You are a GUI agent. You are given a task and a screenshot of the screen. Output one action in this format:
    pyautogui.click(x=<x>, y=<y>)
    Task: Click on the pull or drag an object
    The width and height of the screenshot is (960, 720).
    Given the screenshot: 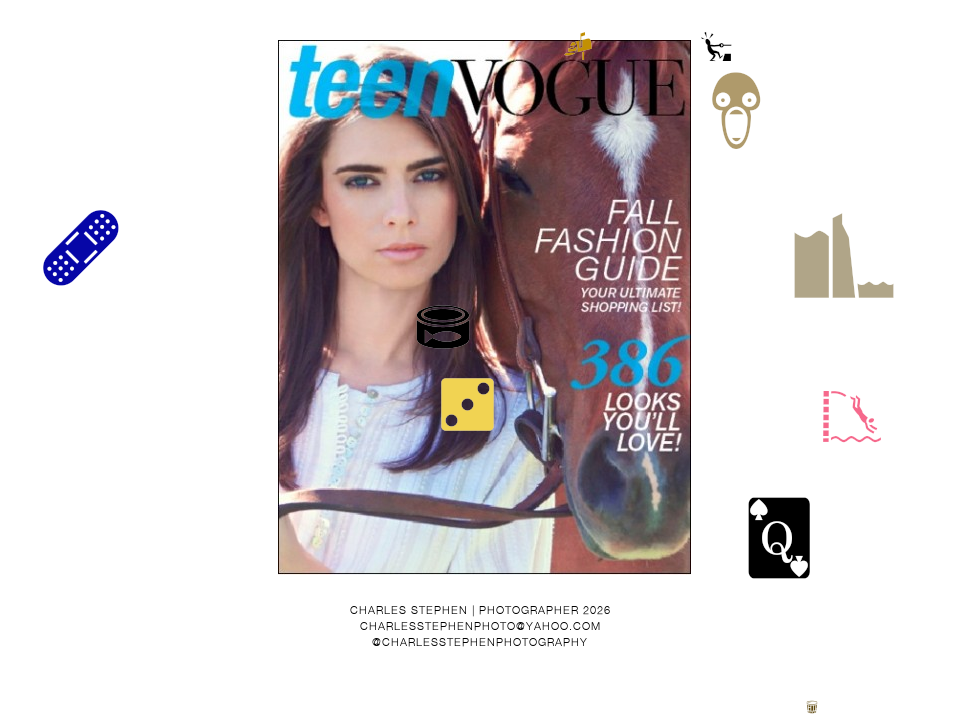 What is the action you would take?
    pyautogui.click(x=716, y=45)
    